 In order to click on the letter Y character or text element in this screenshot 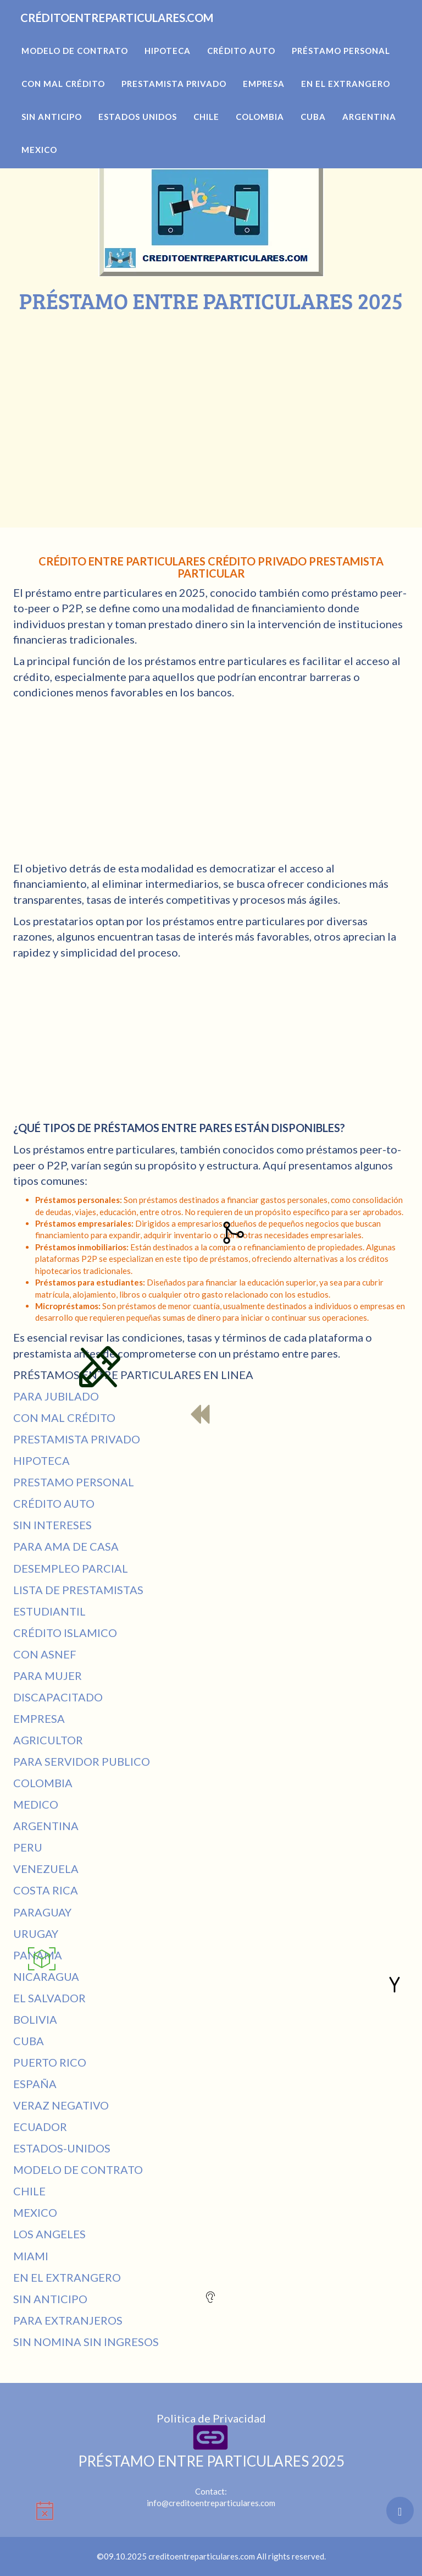, I will do `click(395, 1985)`.